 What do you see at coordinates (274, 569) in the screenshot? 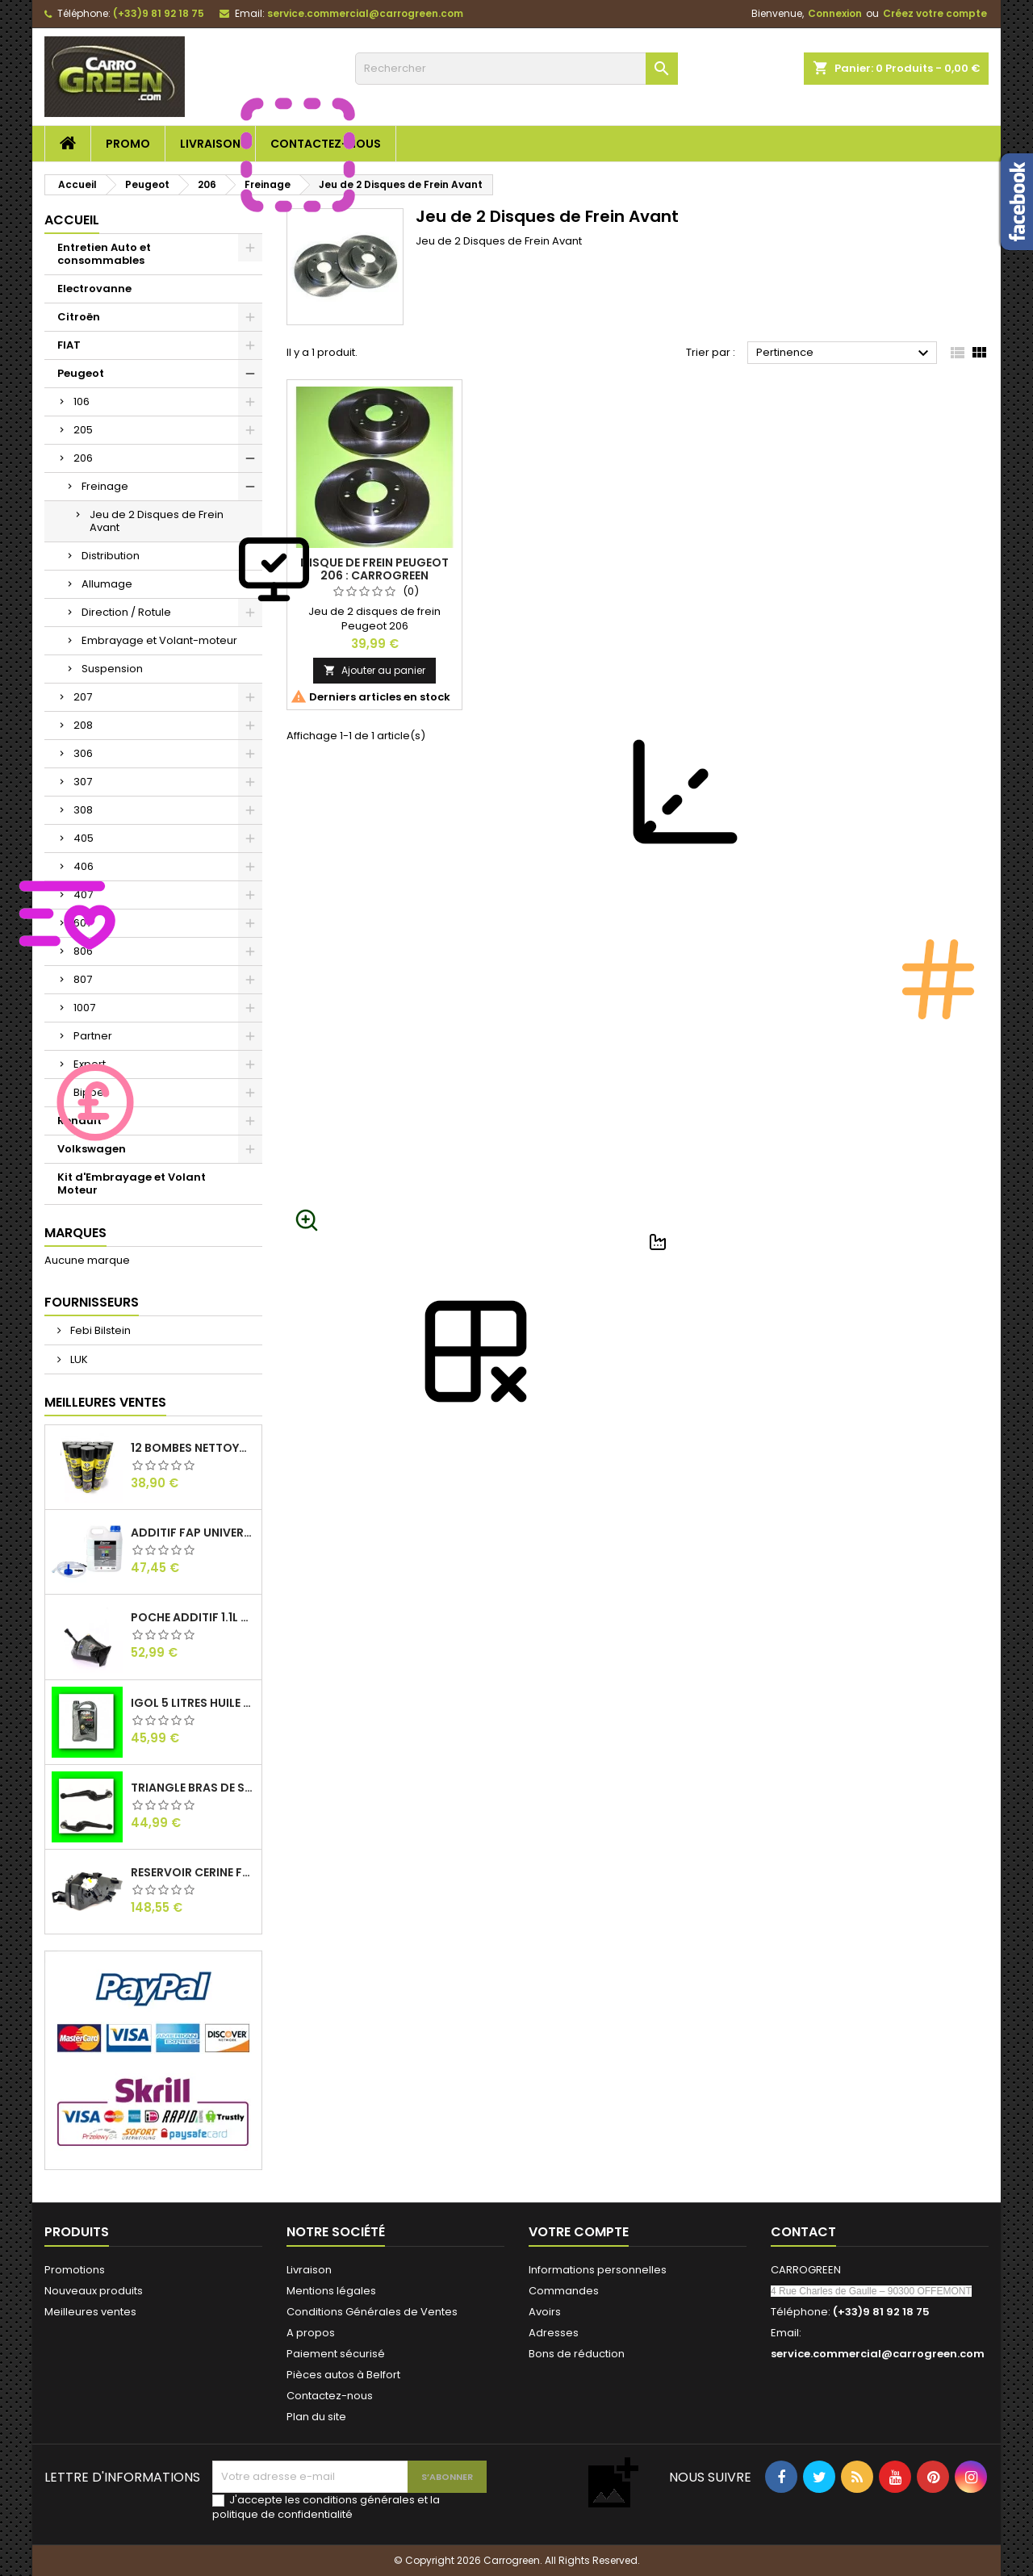
I see `system check passed or monitor verified` at bounding box center [274, 569].